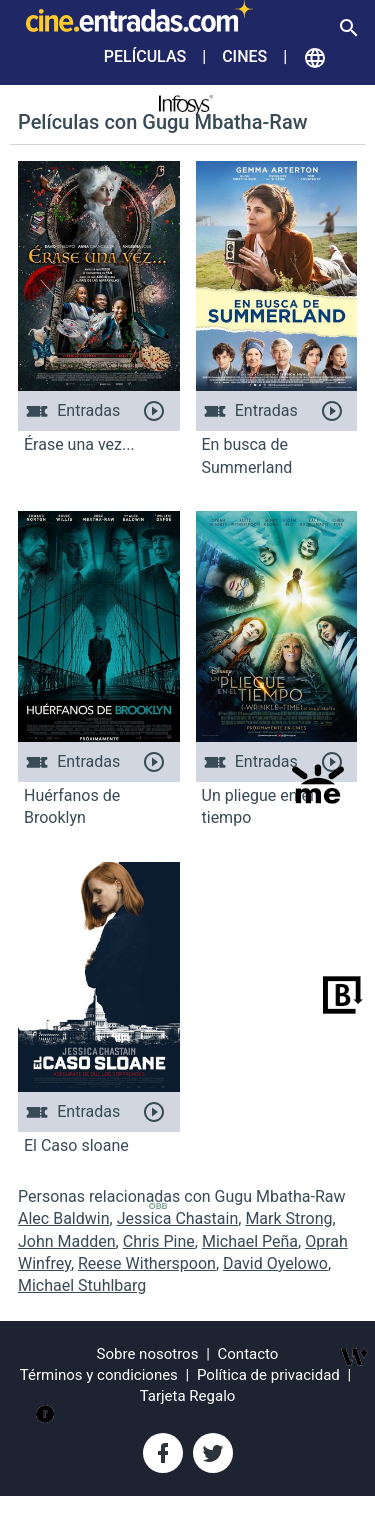 The width and height of the screenshot is (375, 1518). What do you see at coordinates (343, 995) in the screenshot?
I see `open brandfolder digital asset management` at bounding box center [343, 995].